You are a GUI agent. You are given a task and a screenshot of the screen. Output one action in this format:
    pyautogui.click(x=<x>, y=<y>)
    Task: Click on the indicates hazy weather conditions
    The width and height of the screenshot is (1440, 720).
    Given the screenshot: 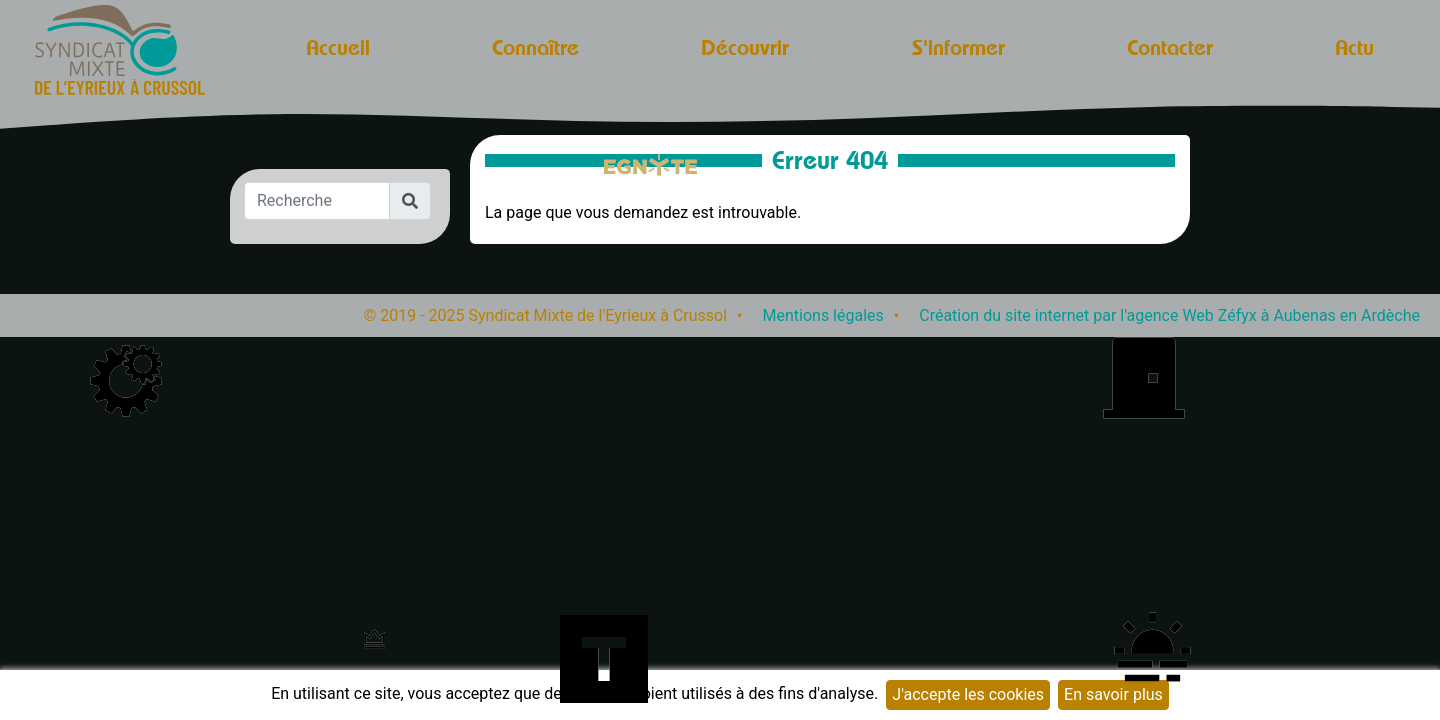 What is the action you would take?
    pyautogui.click(x=1152, y=650)
    